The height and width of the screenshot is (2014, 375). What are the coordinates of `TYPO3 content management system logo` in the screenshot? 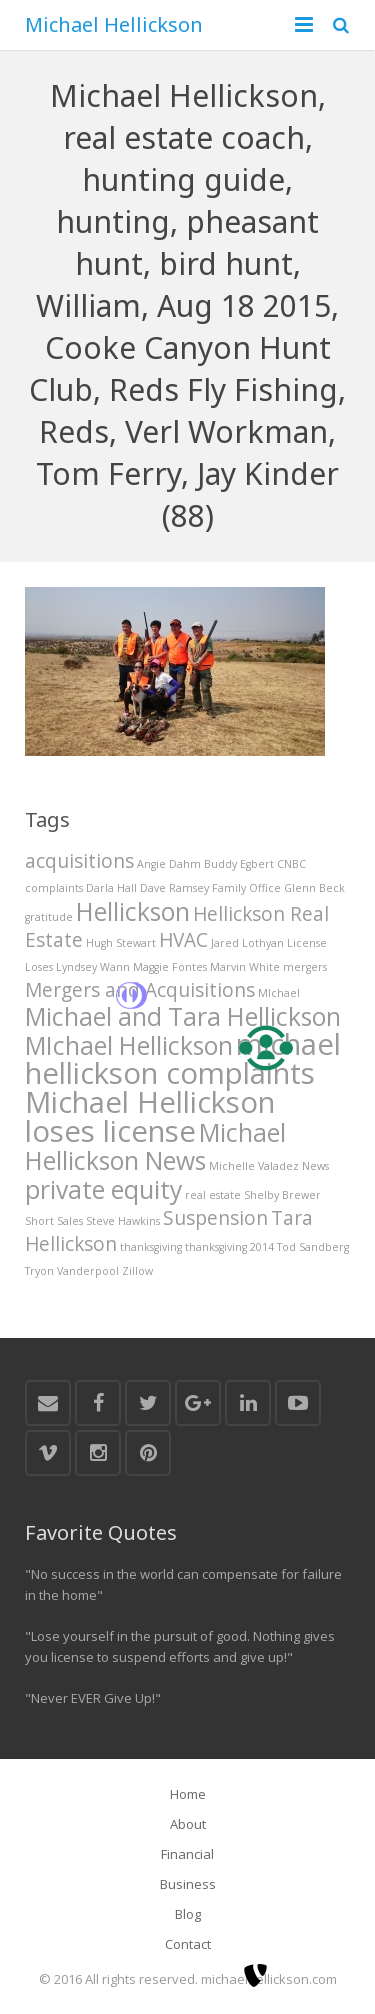 It's located at (255, 1975).